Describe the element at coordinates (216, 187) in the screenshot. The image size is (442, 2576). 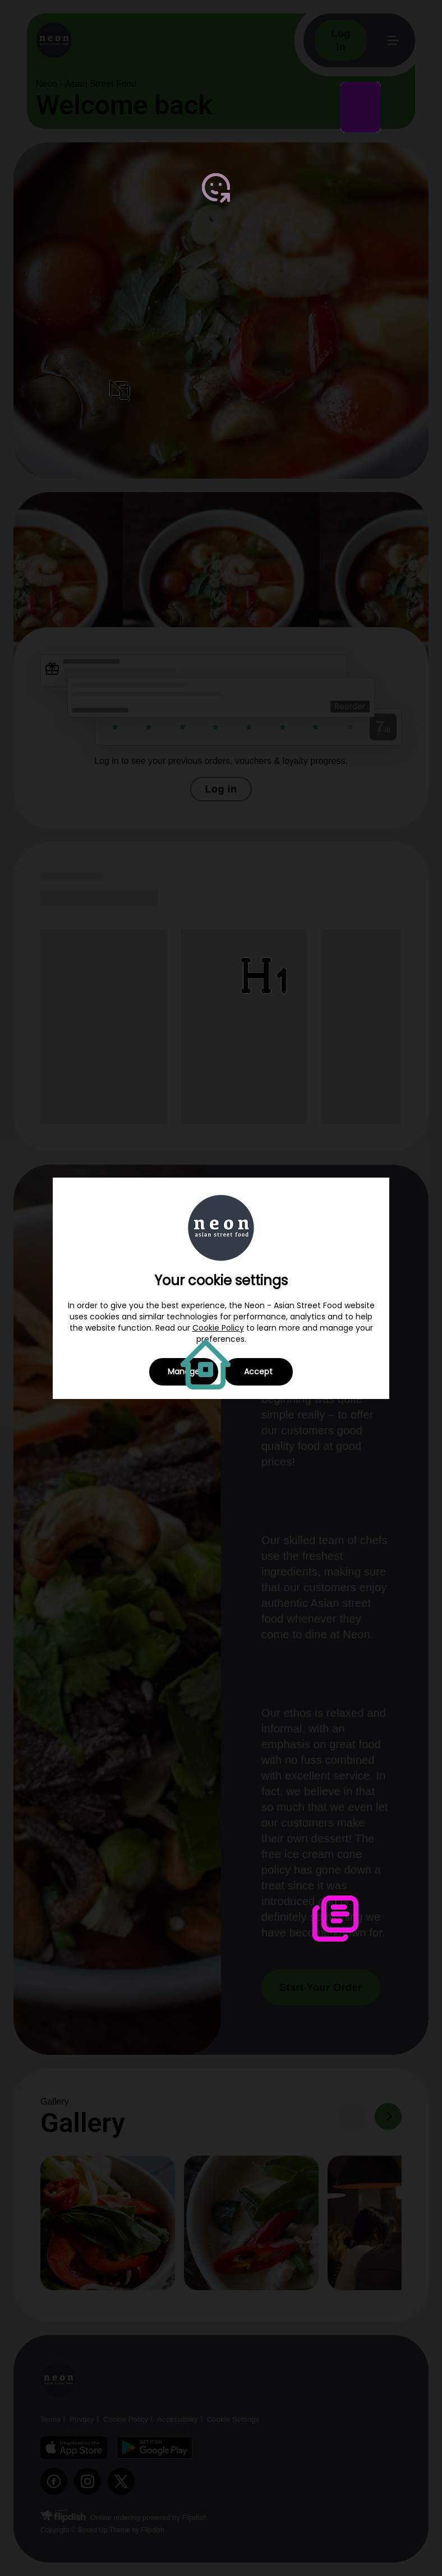
I see `share your mood or status with others` at that location.